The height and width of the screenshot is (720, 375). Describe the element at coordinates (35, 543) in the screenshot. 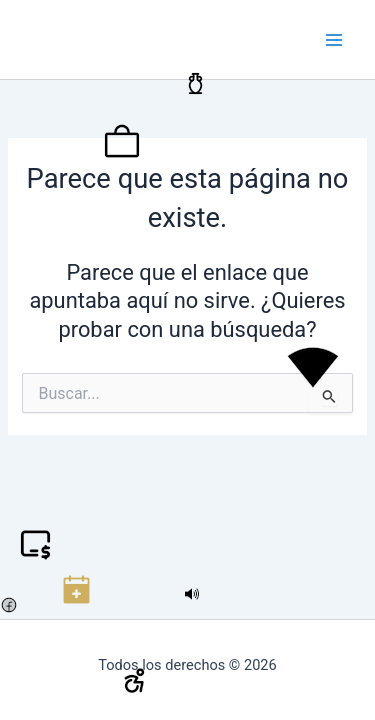

I see `access tablet payment or billing settings` at that location.